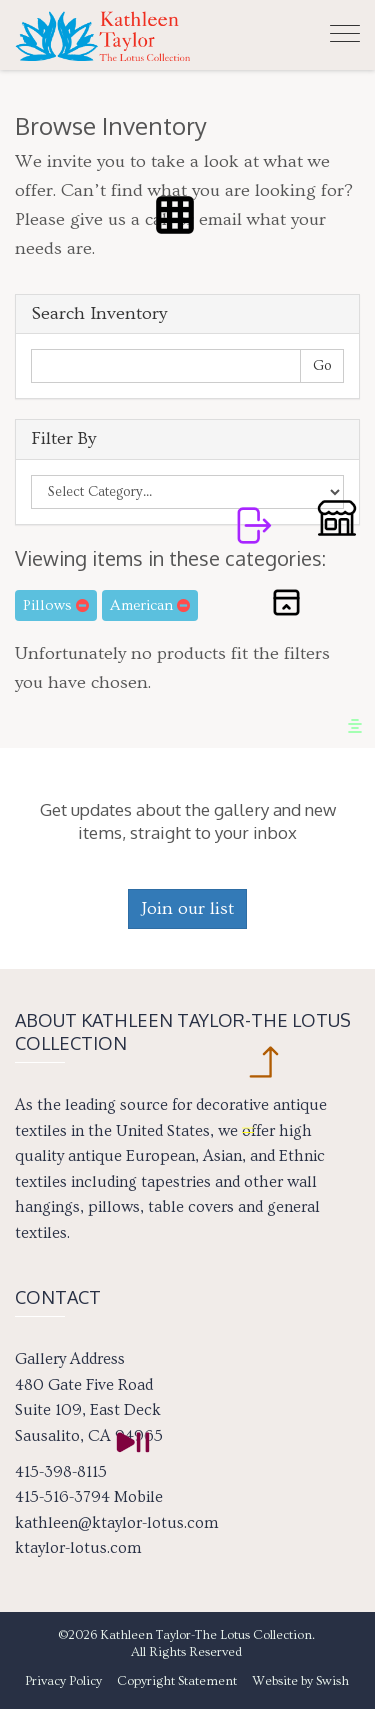 Image resolution: width=375 pixels, height=1709 pixels. Describe the element at coordinates (251, 525) in the screenshot. I see `log out of your account` at that location.